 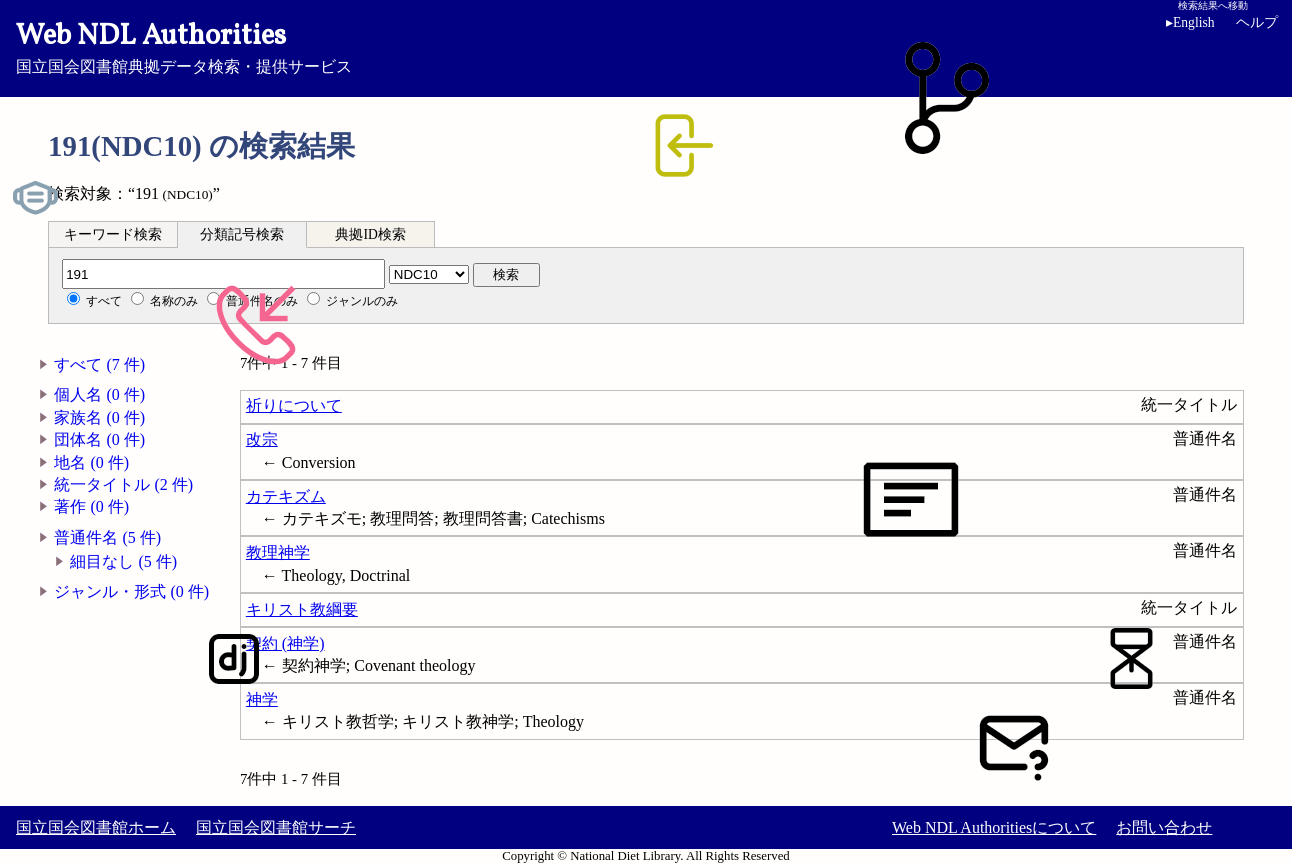 What do you see at coordinates (256, 325) in the screenshot?
I see `indicates an incoming call` at bounding box center [256, 325].